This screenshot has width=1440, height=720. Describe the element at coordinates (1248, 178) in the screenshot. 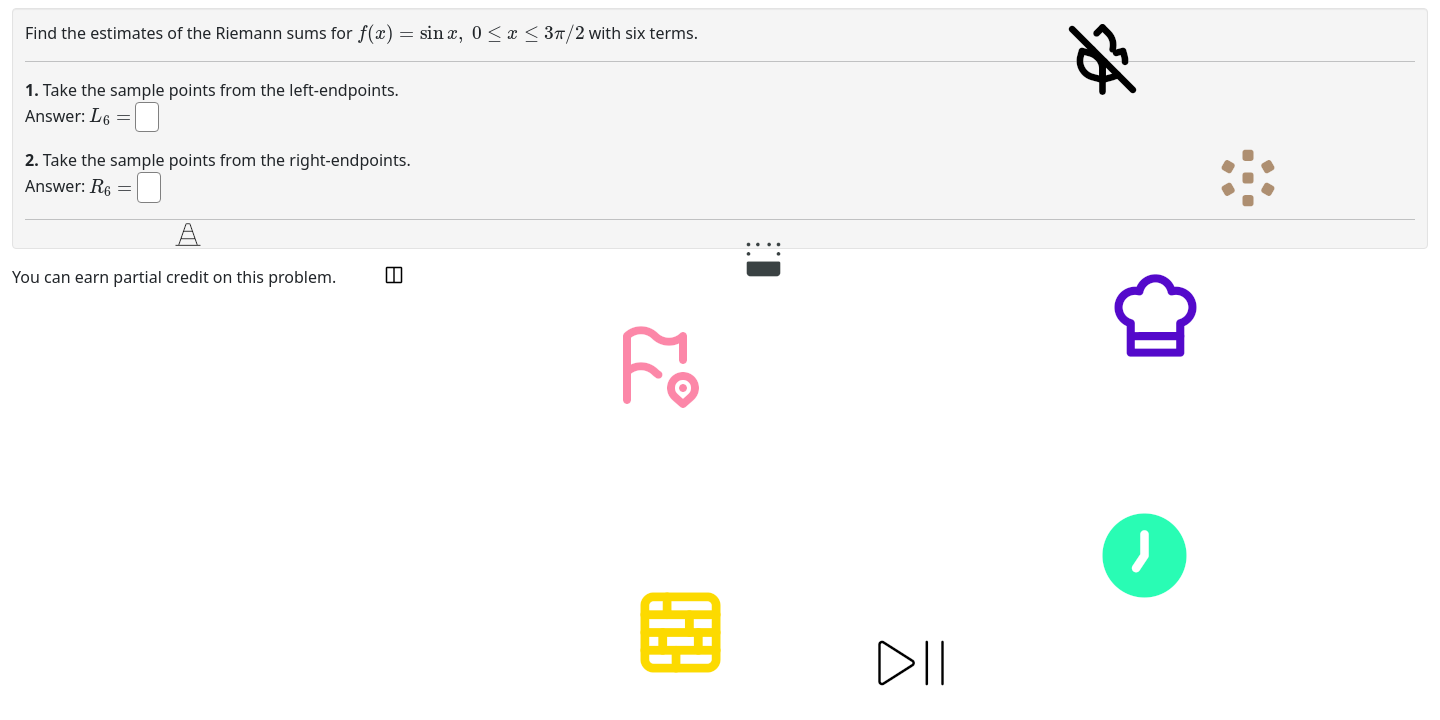

I see `denodo brand logo` at that location.